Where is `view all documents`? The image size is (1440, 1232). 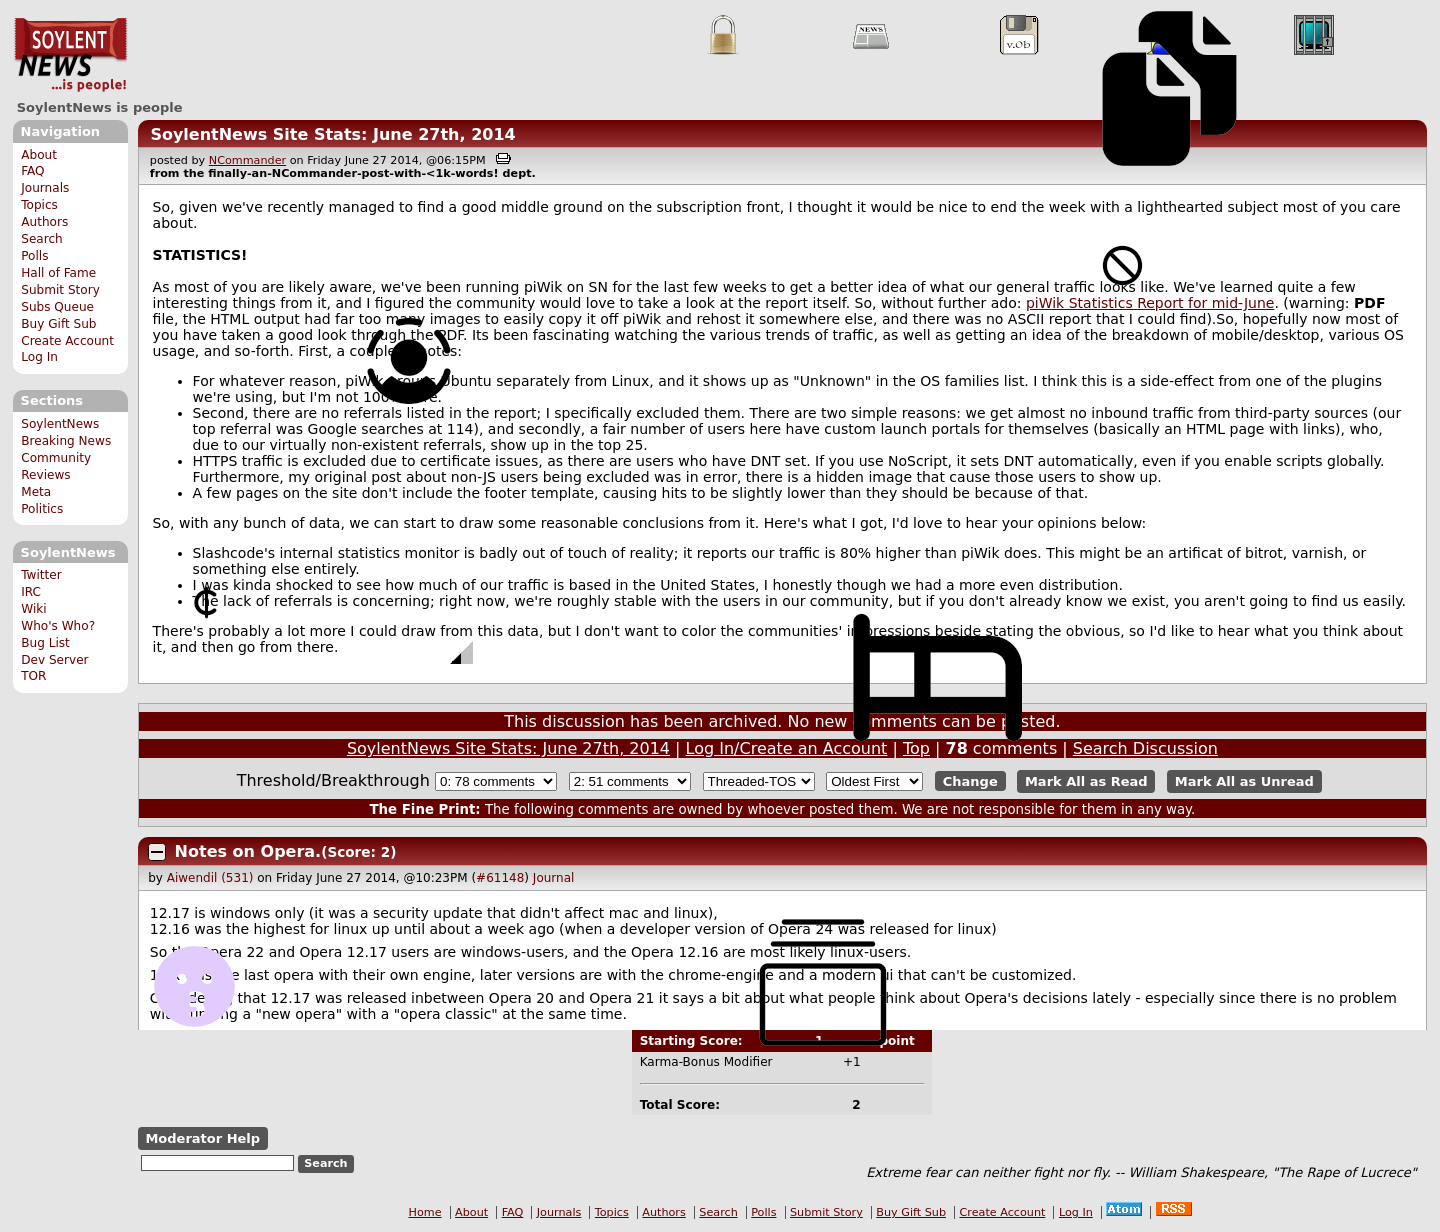 view all documents is located at coordinates (1169, 88).